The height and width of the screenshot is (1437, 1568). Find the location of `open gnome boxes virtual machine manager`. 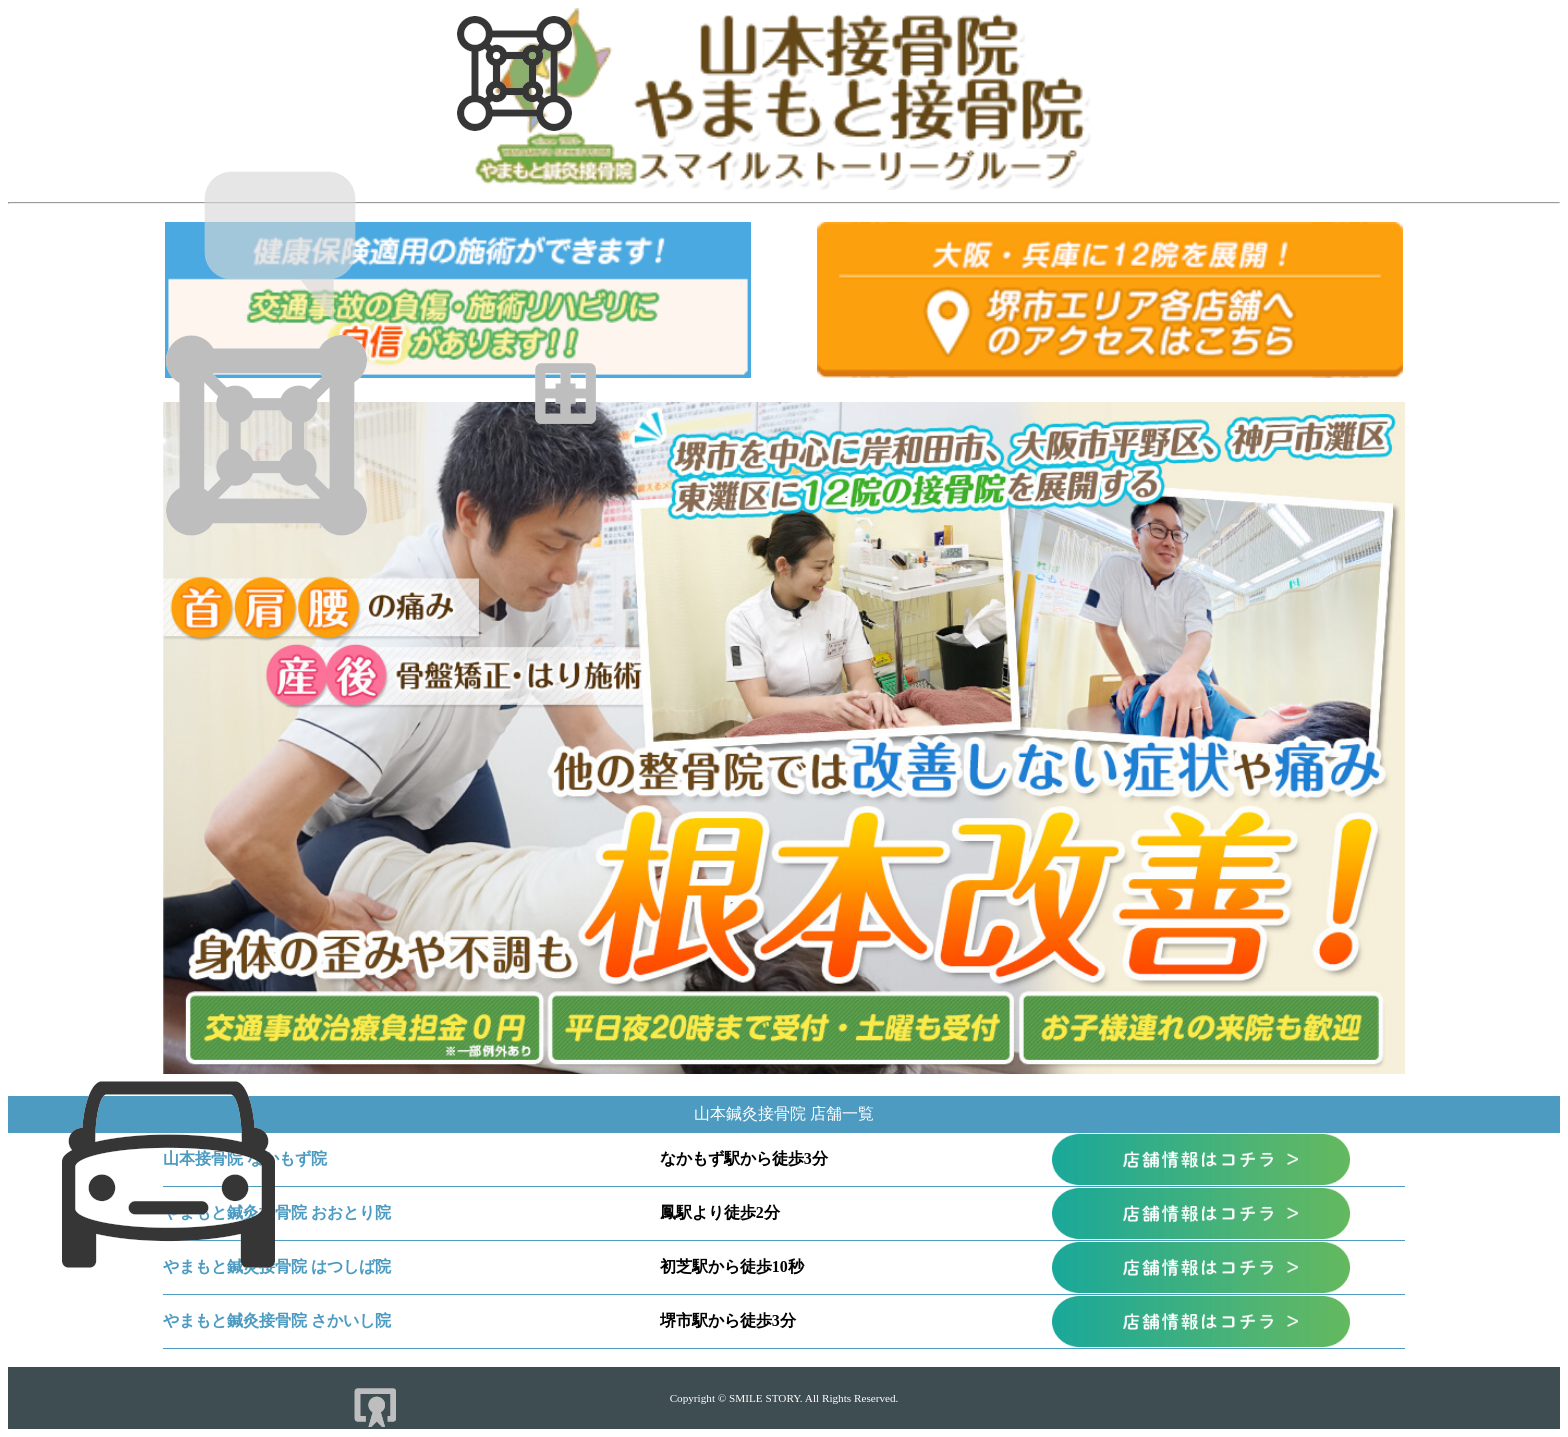

open gnome boxes virtual machine manager is located at coordinates (514, 73).